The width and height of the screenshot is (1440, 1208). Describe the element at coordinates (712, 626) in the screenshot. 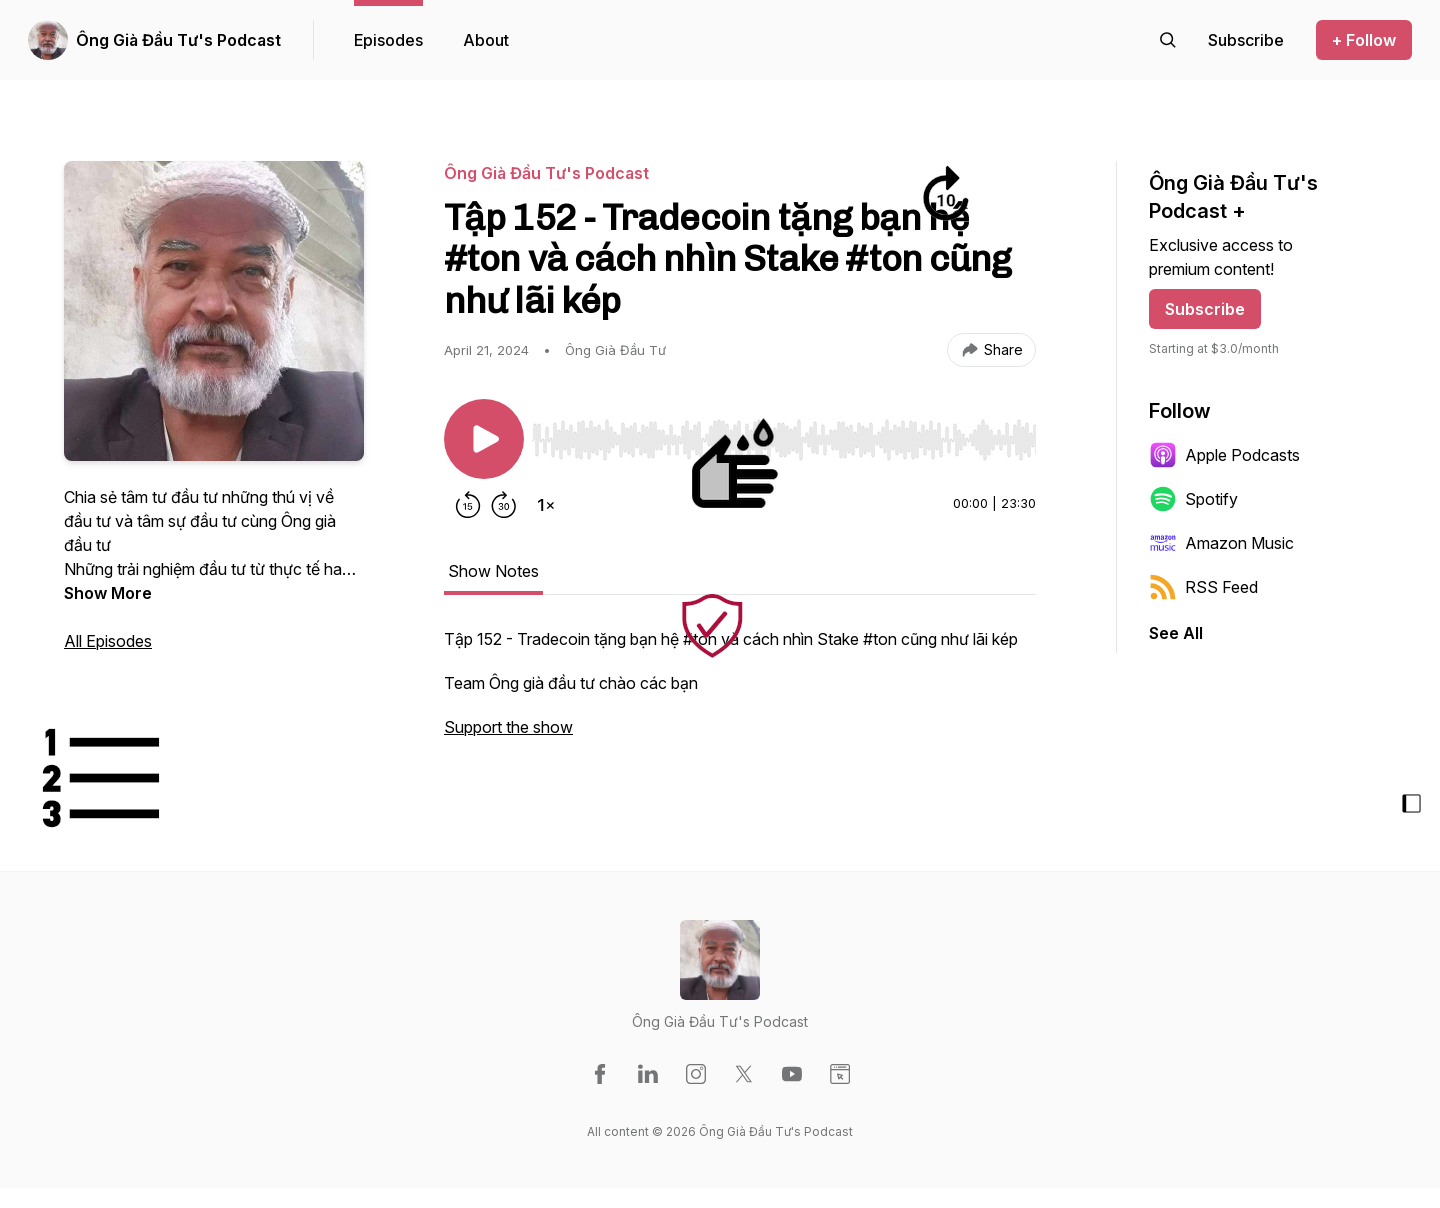

I see `indicates a trusted or verified workspace` at that location.